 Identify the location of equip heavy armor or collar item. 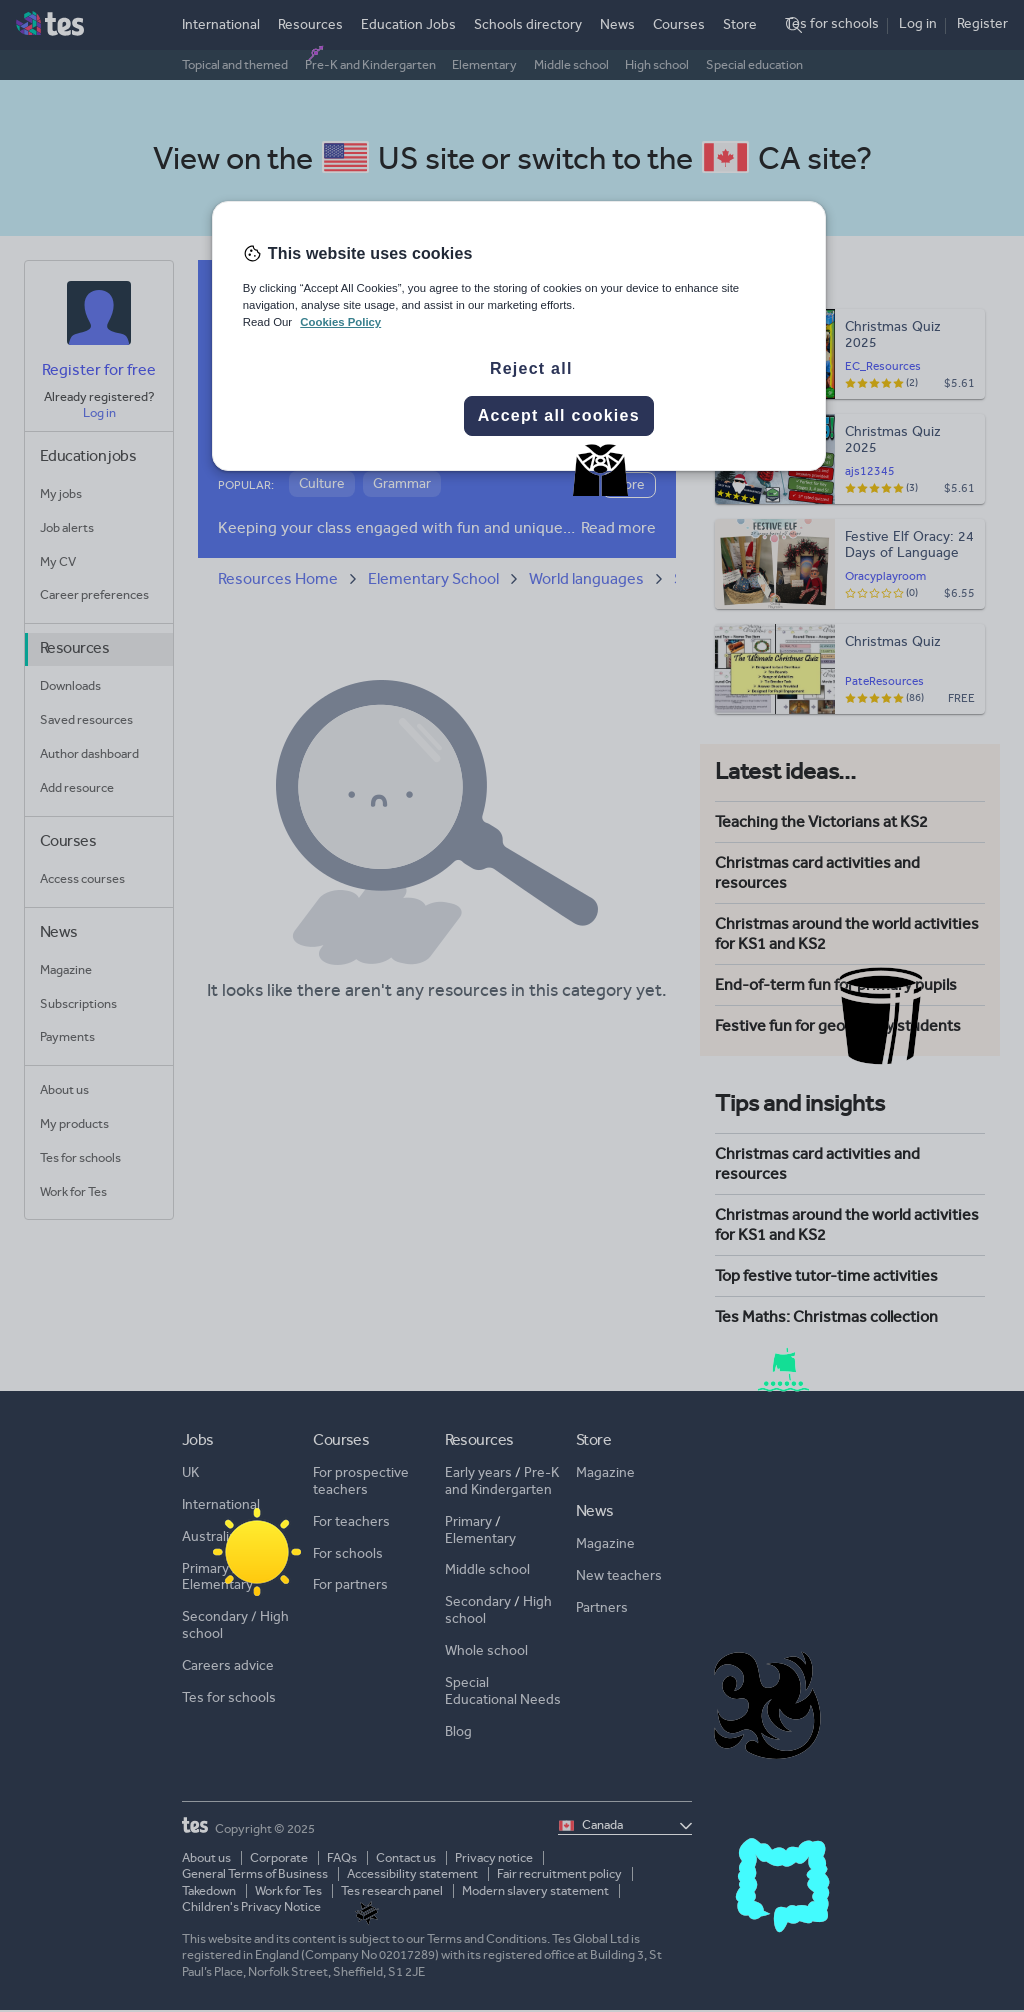
(600, 466).